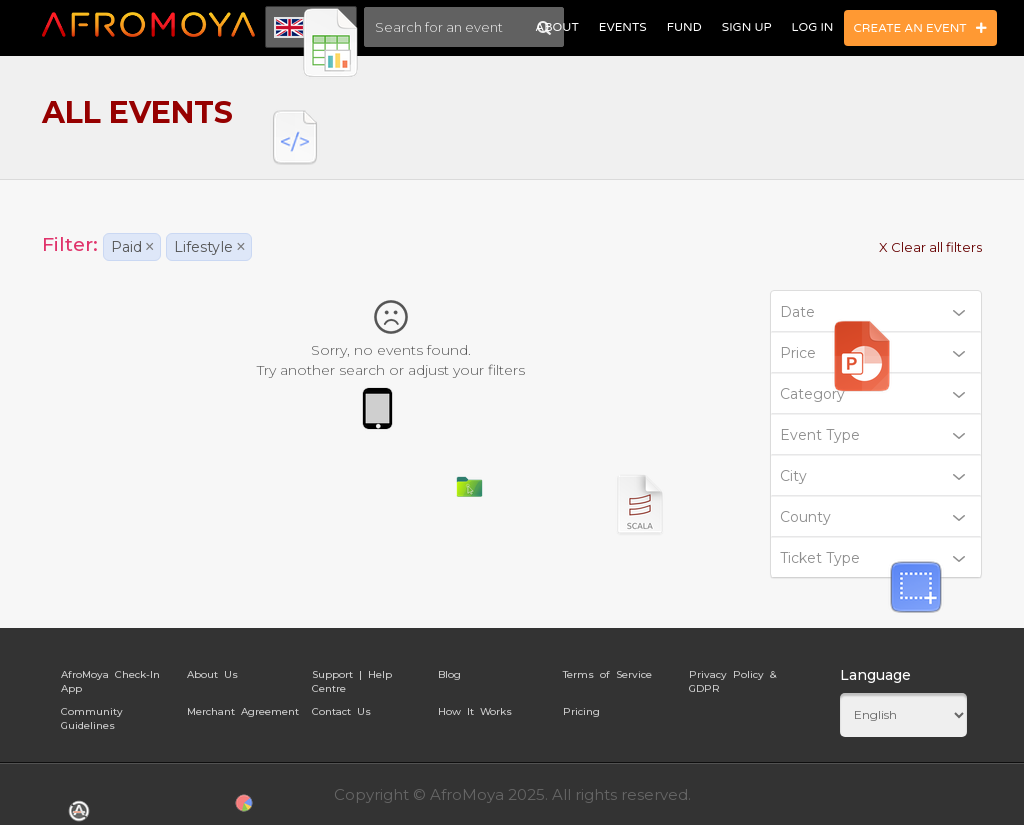 Image resolution: width=1024 pixels, height=825 pixels. What do you see at coordinates (862, 356) in the screenshot?
I see `open a PowerPoint presentation file` at bounding box center [862, 356].